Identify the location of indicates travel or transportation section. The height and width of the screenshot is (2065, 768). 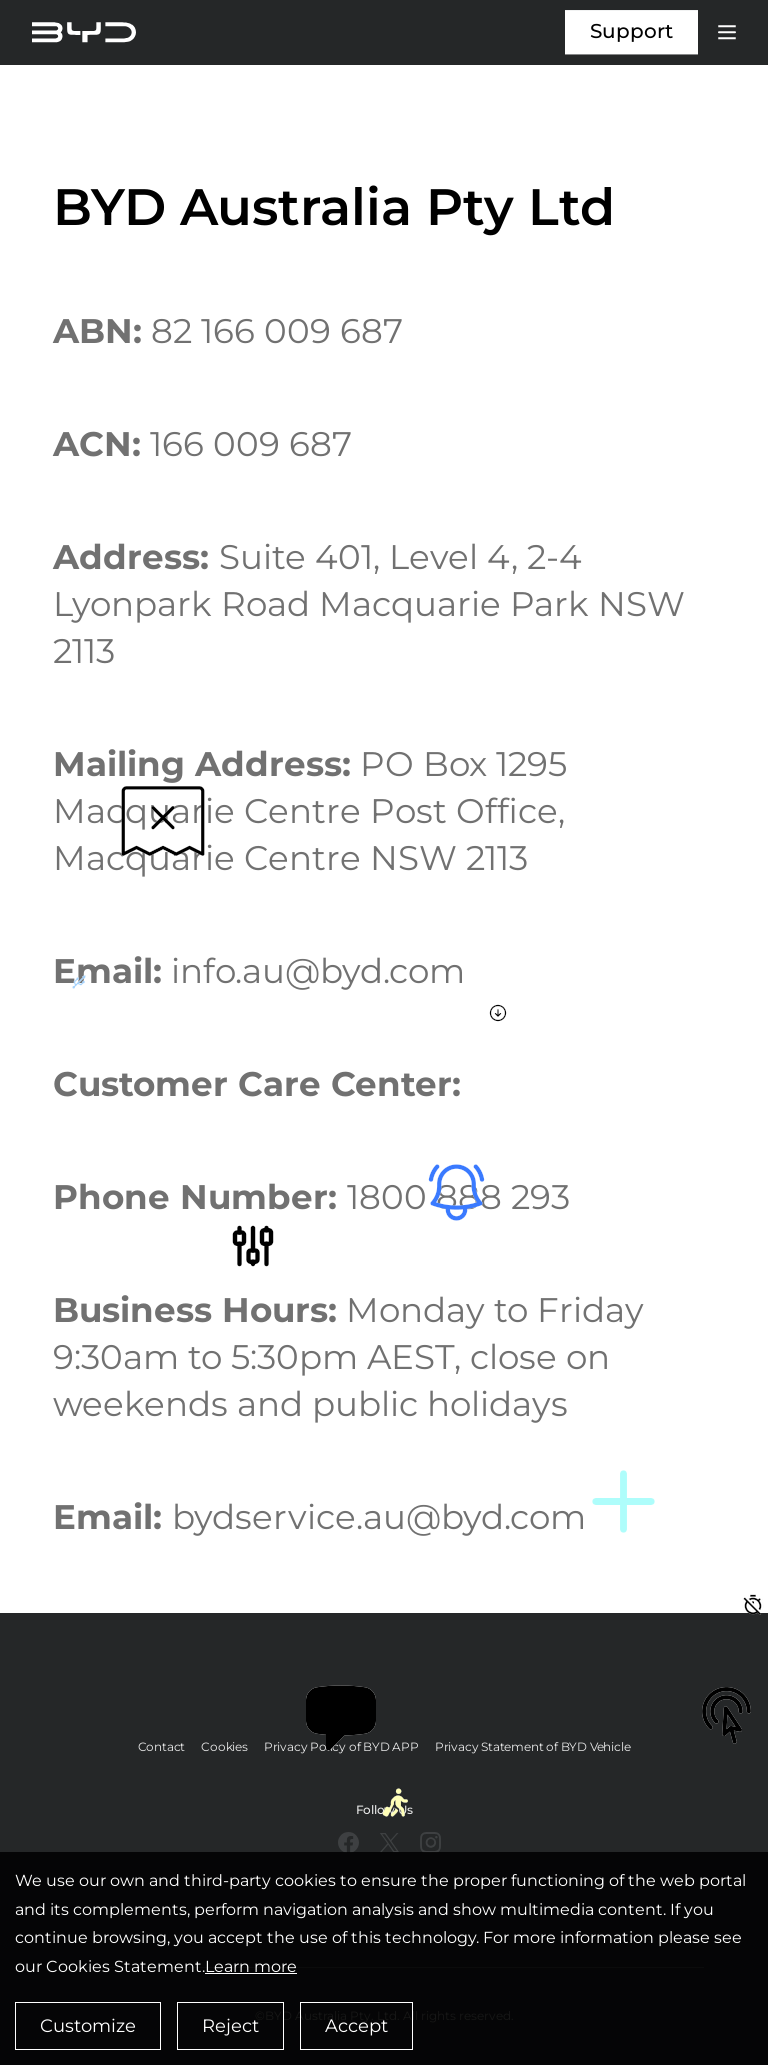
(395, 1802).